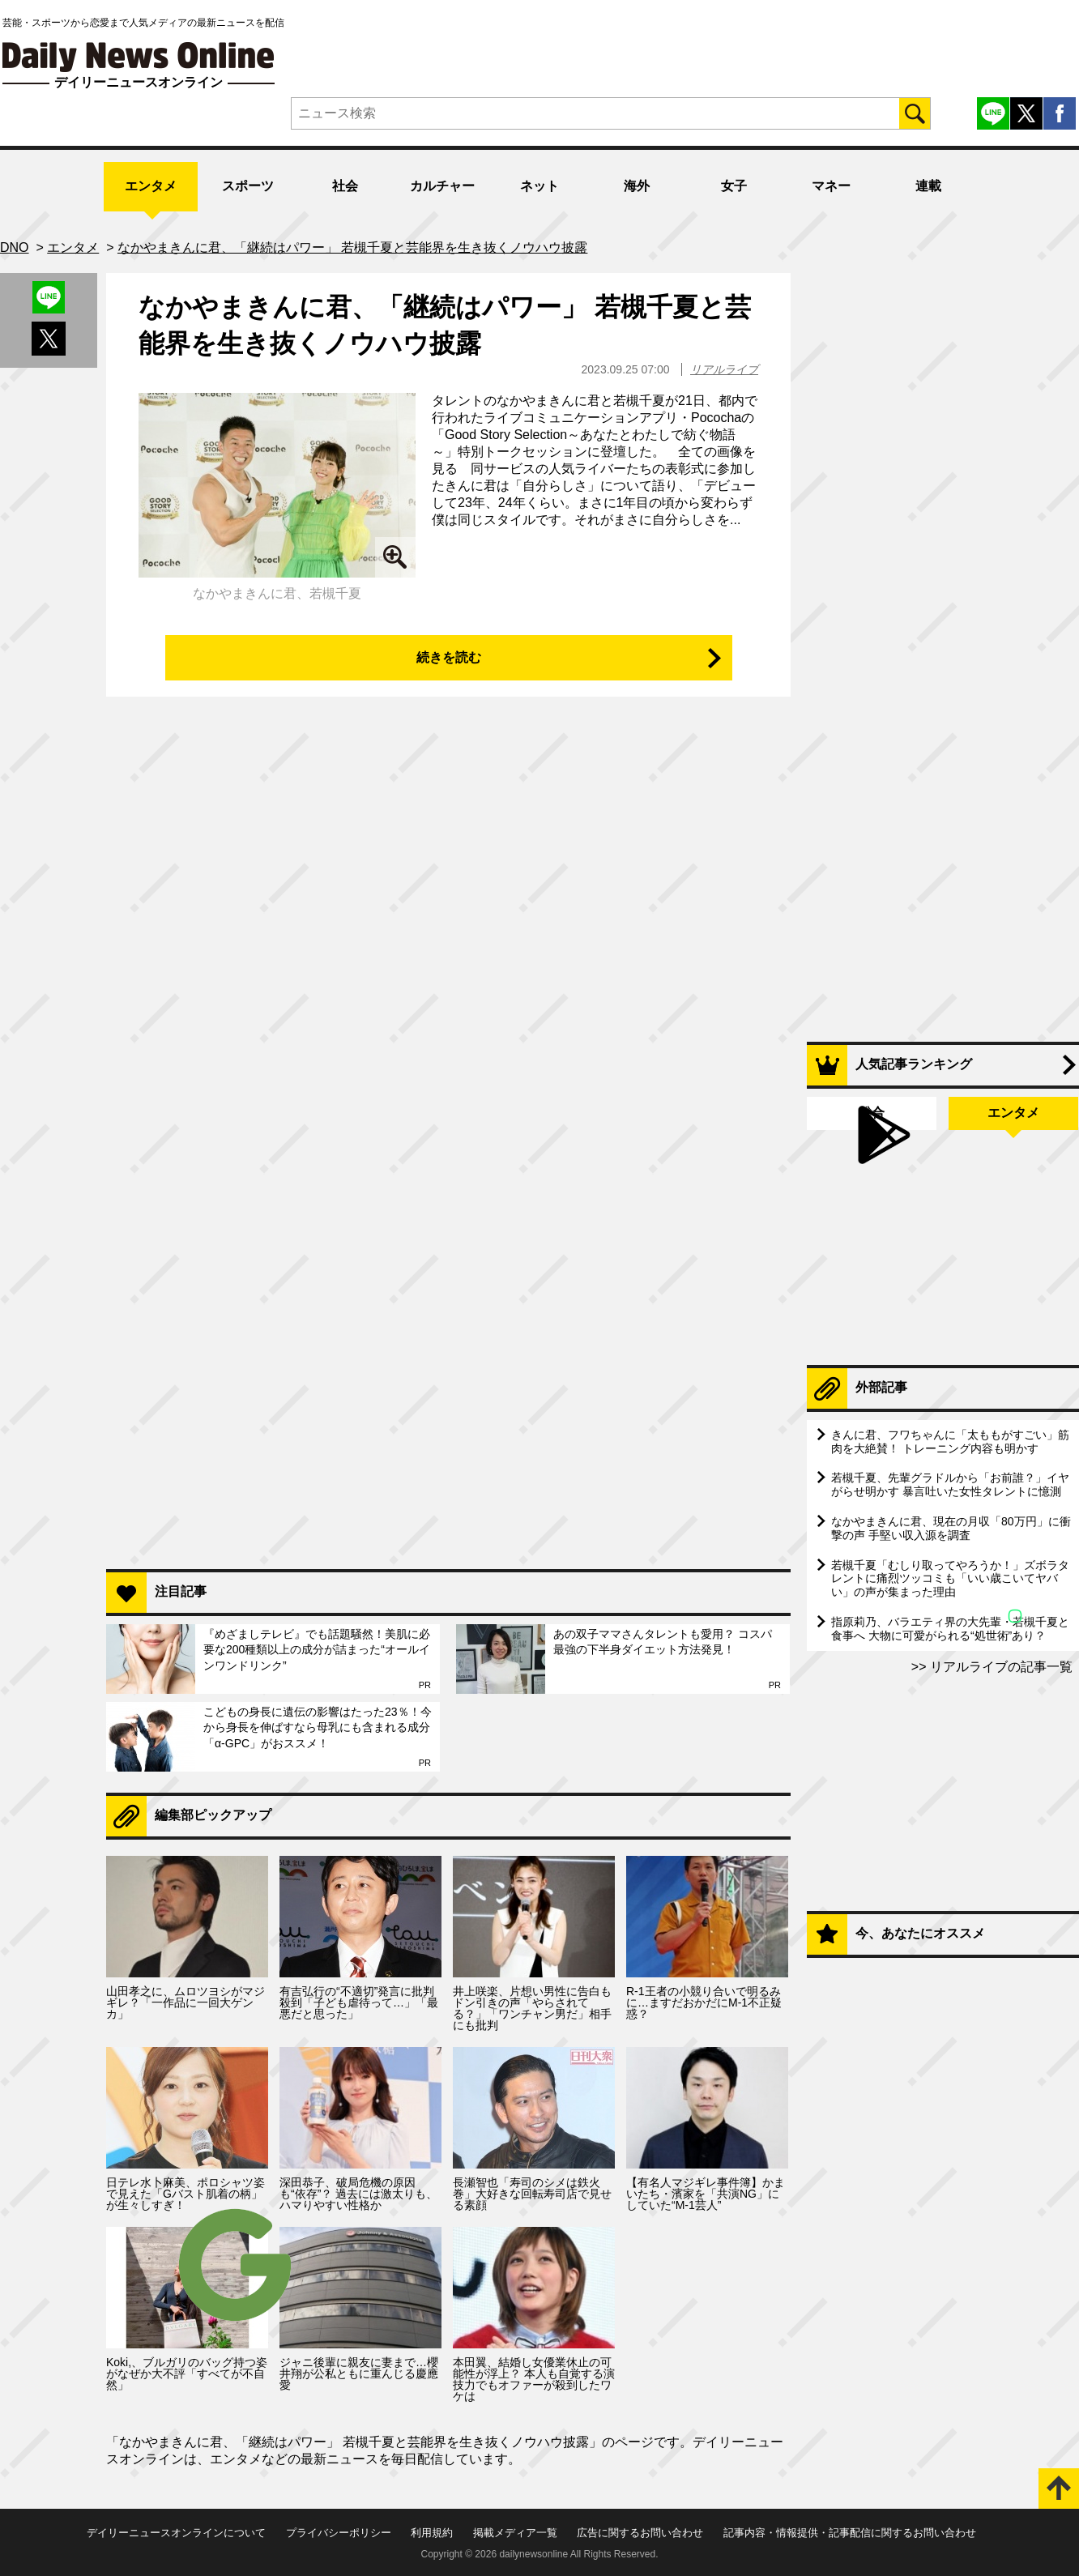 This screenshot has width=1079, height=2576. Describe the element at coordinates (879, 1135) in the screenshot. I see `open google play store` at that location.